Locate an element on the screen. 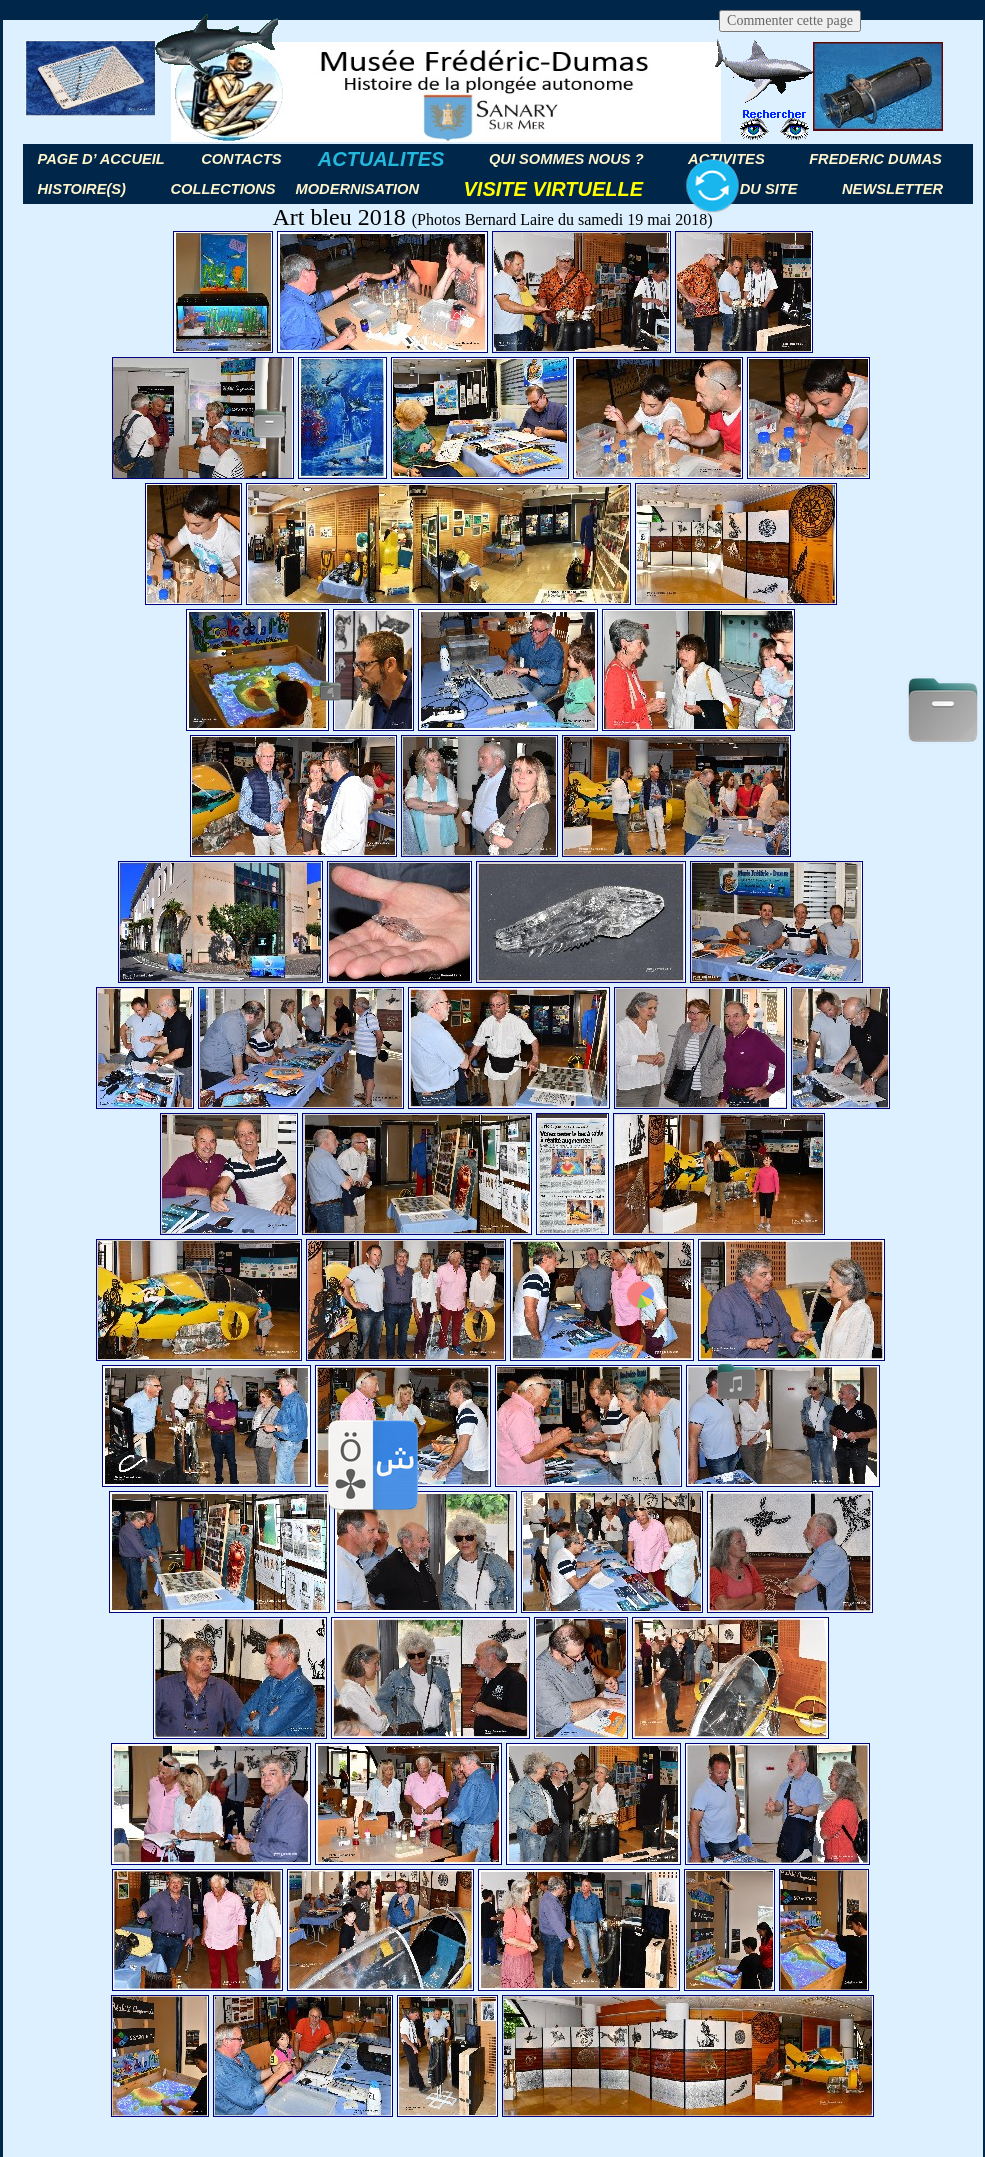 The width and height of the screenshot is (985, 2157). open insync cloud sync folder is located at coordinates (330, 690).